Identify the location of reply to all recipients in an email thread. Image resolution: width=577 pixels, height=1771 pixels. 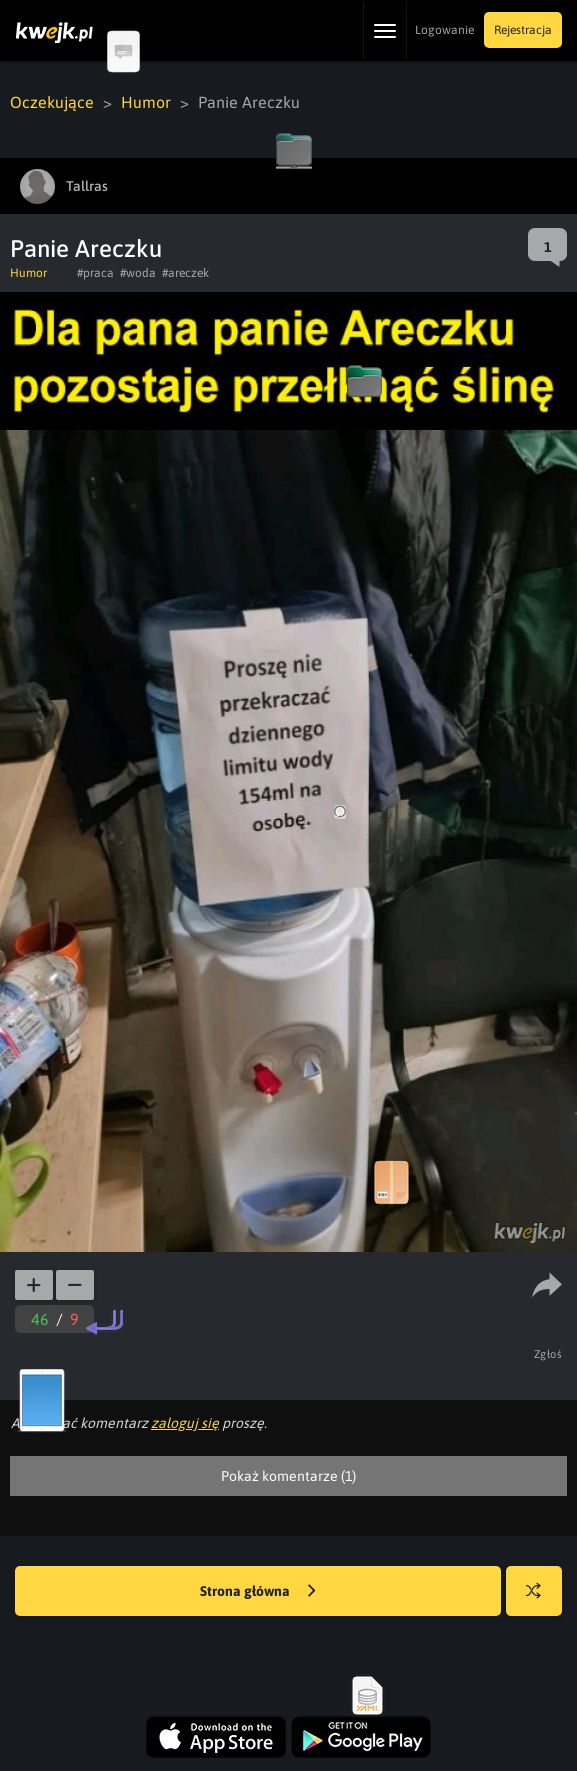
(104, 1320).